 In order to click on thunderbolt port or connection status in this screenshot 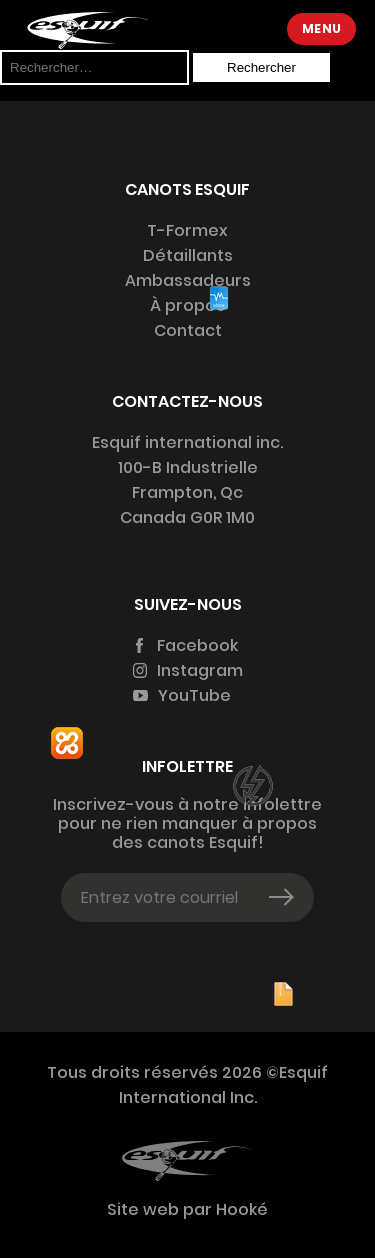, I will do `click(253, 786)`.